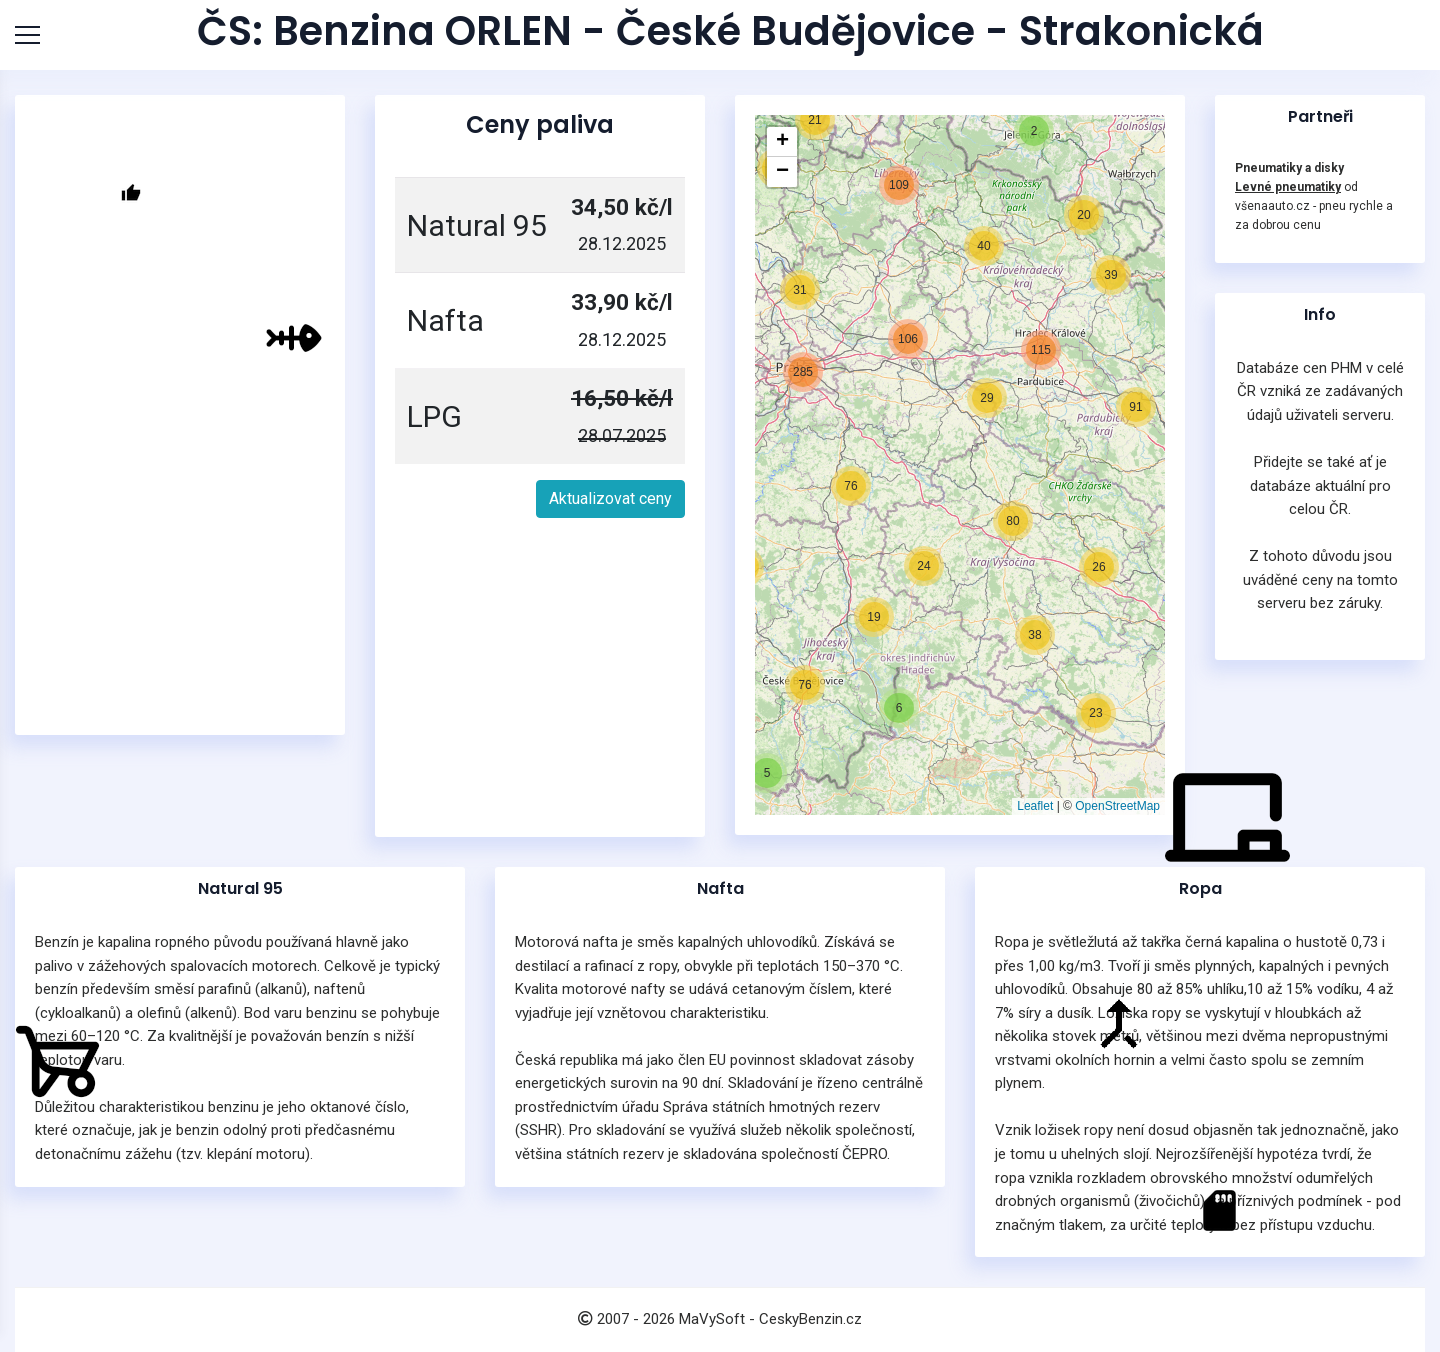  I want to click on access gardening or outdoor supplies, so click(59, 1061).